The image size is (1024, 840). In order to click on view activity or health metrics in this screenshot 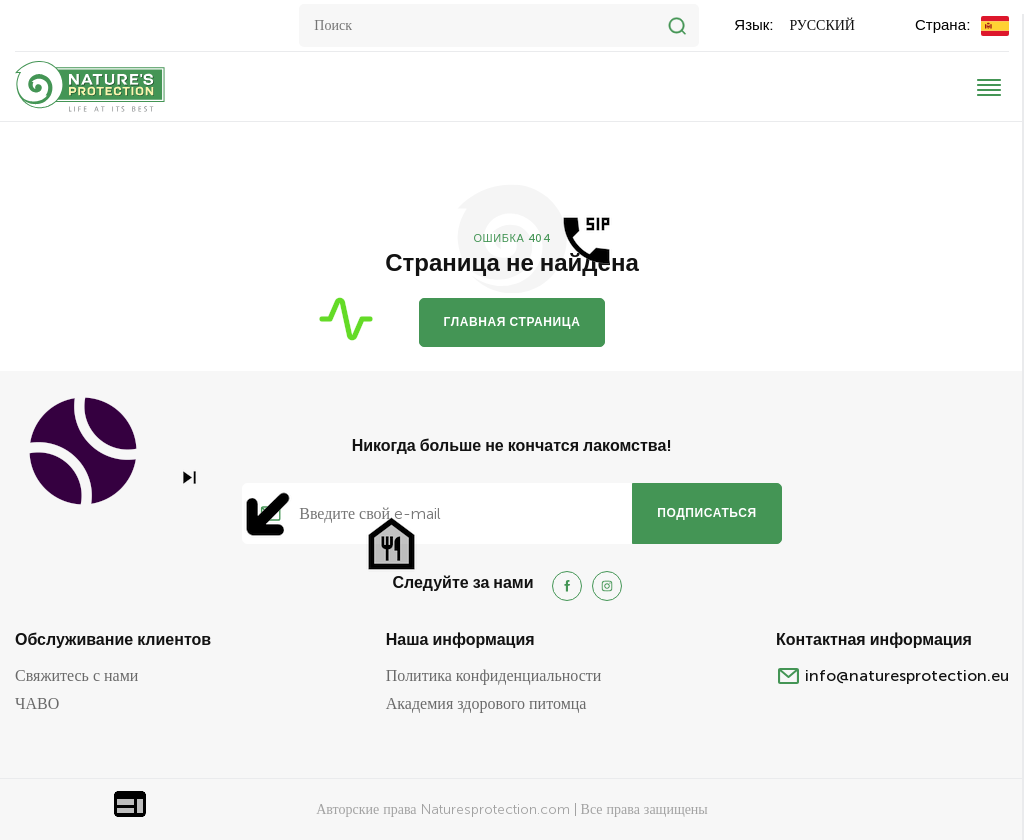, I will do `click(346, 319)`.